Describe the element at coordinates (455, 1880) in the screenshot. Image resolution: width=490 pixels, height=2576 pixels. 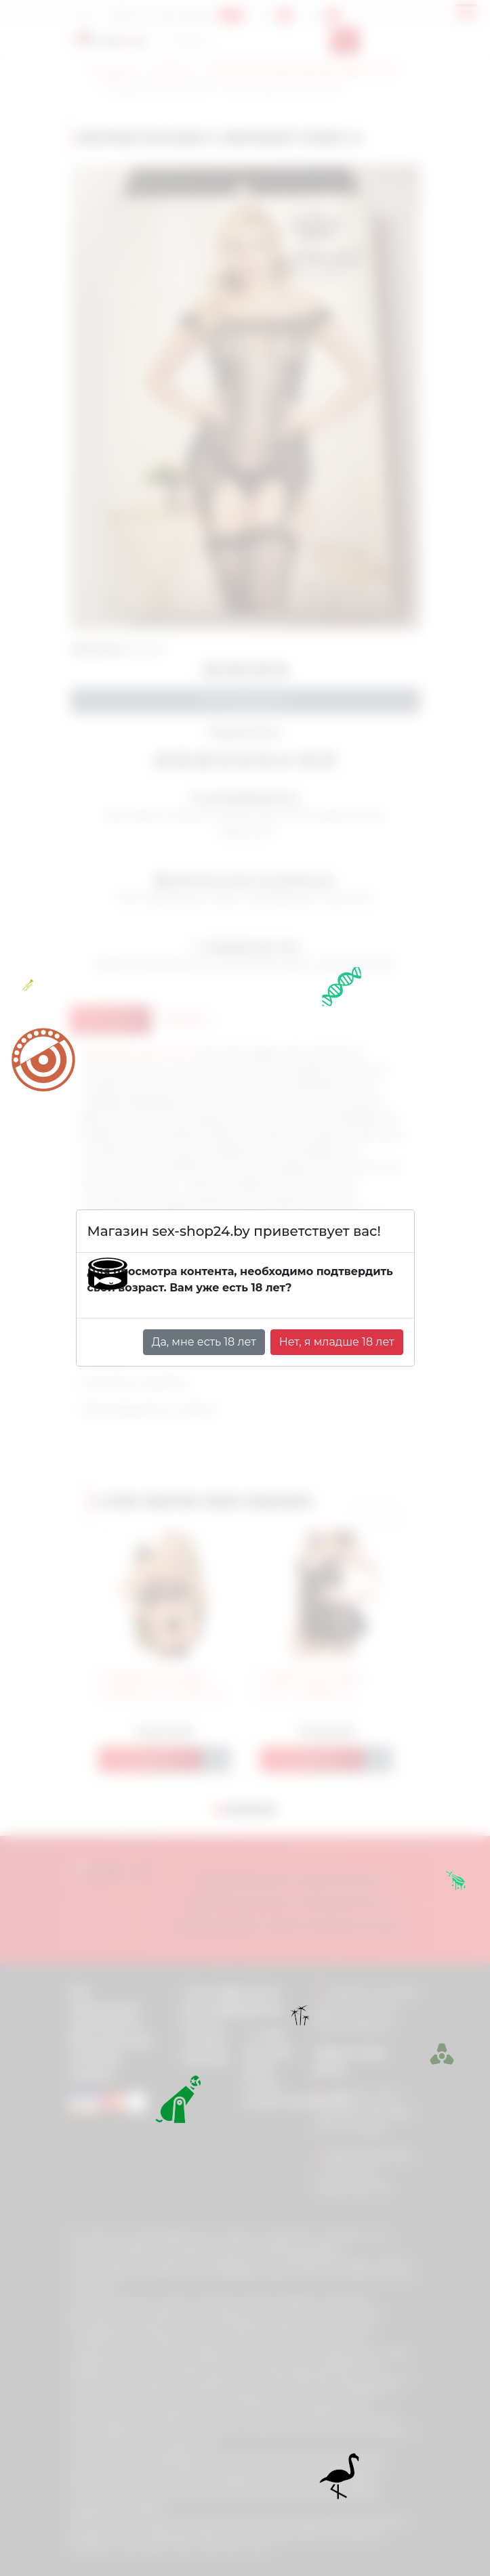
I see `indicates a critical hit or fatal attack in combat` at that location.